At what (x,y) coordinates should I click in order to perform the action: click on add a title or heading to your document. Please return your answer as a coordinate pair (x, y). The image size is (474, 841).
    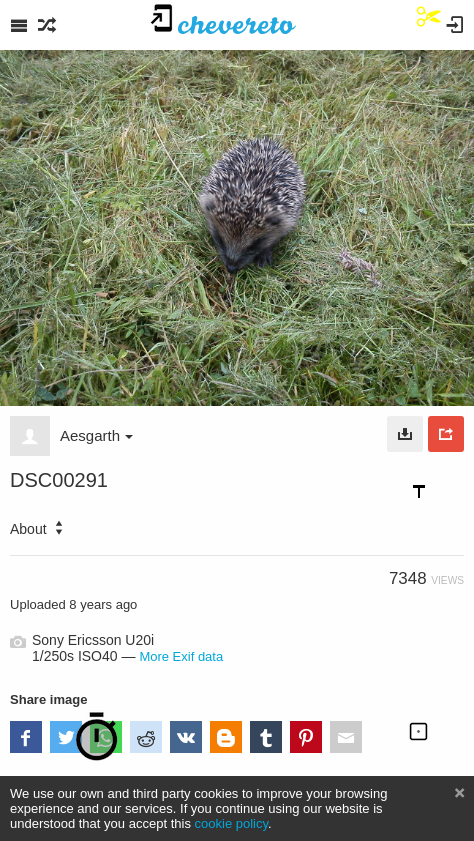
    Looking at the image, I should click on (419, 492).